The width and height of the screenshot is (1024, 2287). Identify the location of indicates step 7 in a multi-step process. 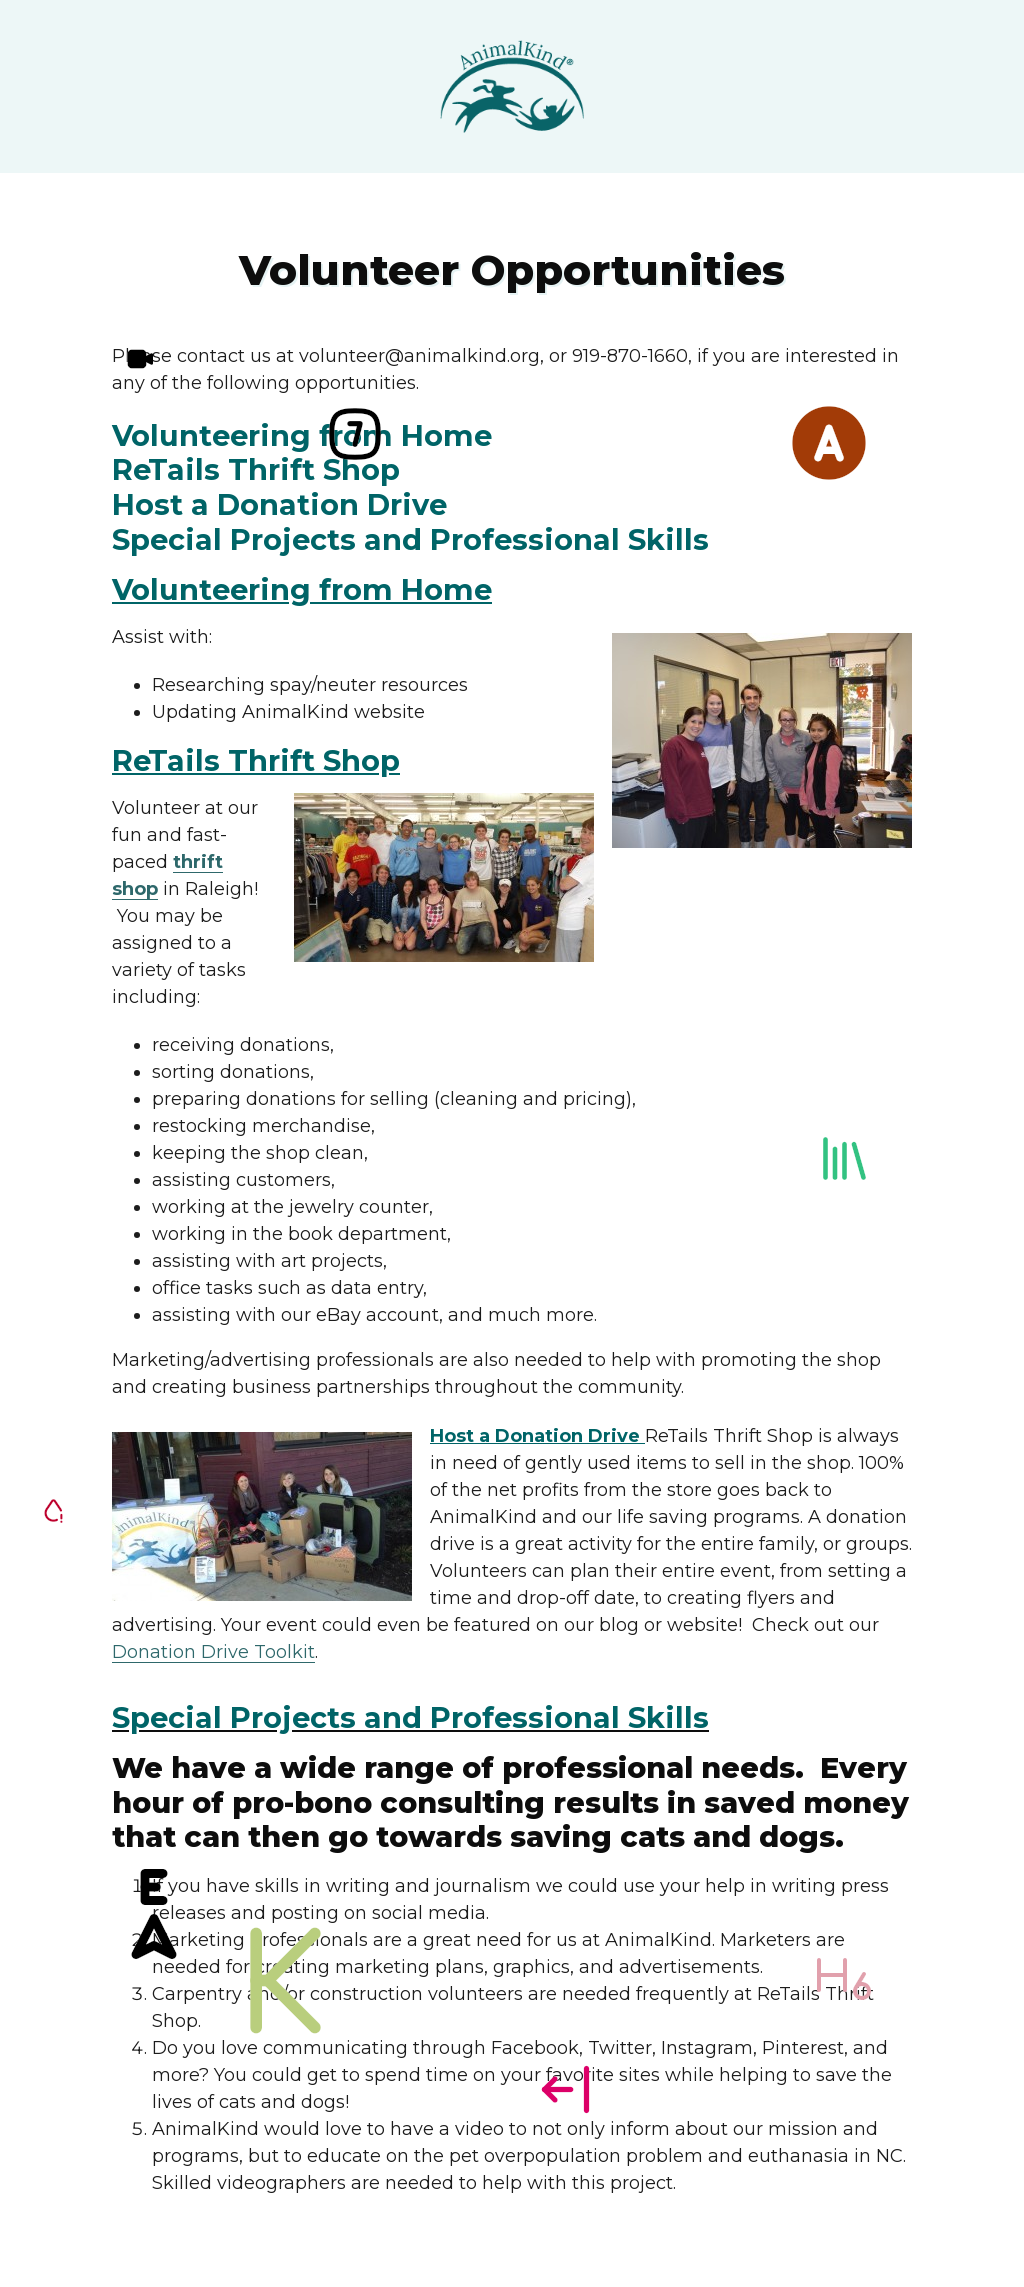
(355, 434).